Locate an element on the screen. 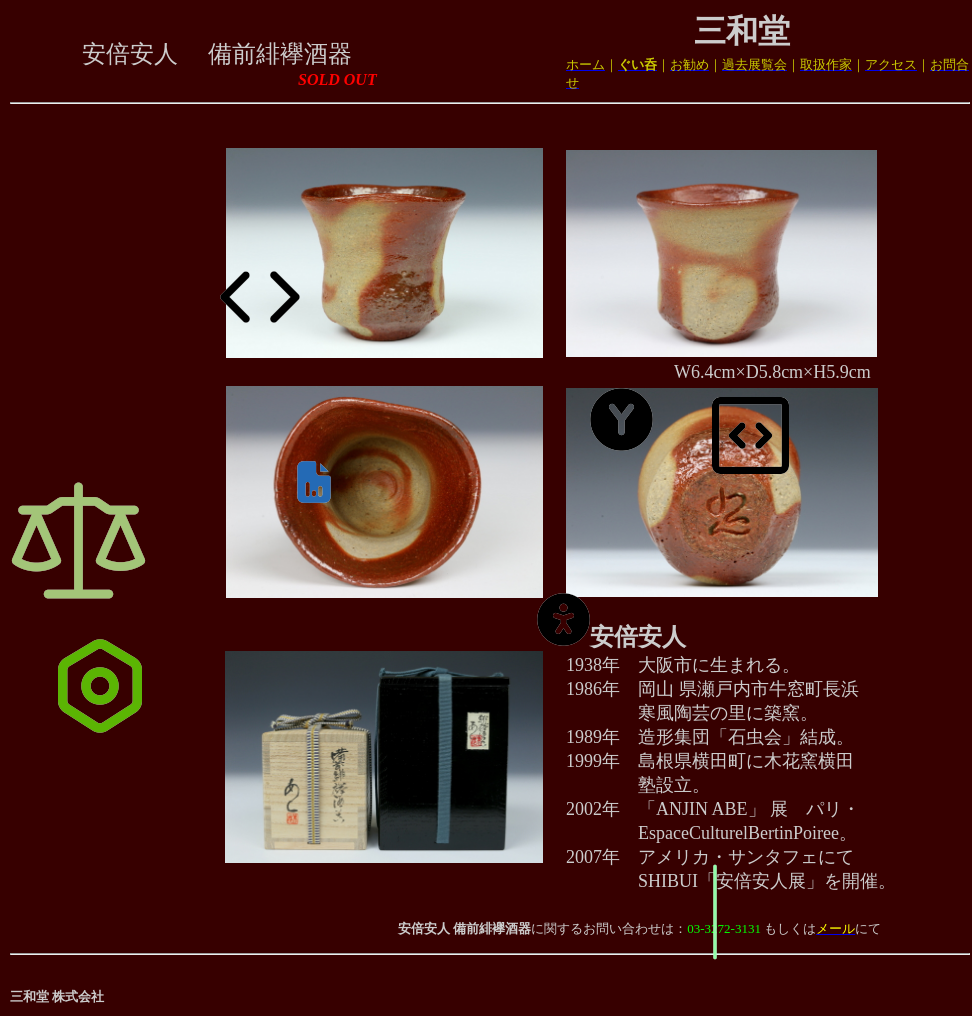  view license or legal information is located at coordinates (78, 540).